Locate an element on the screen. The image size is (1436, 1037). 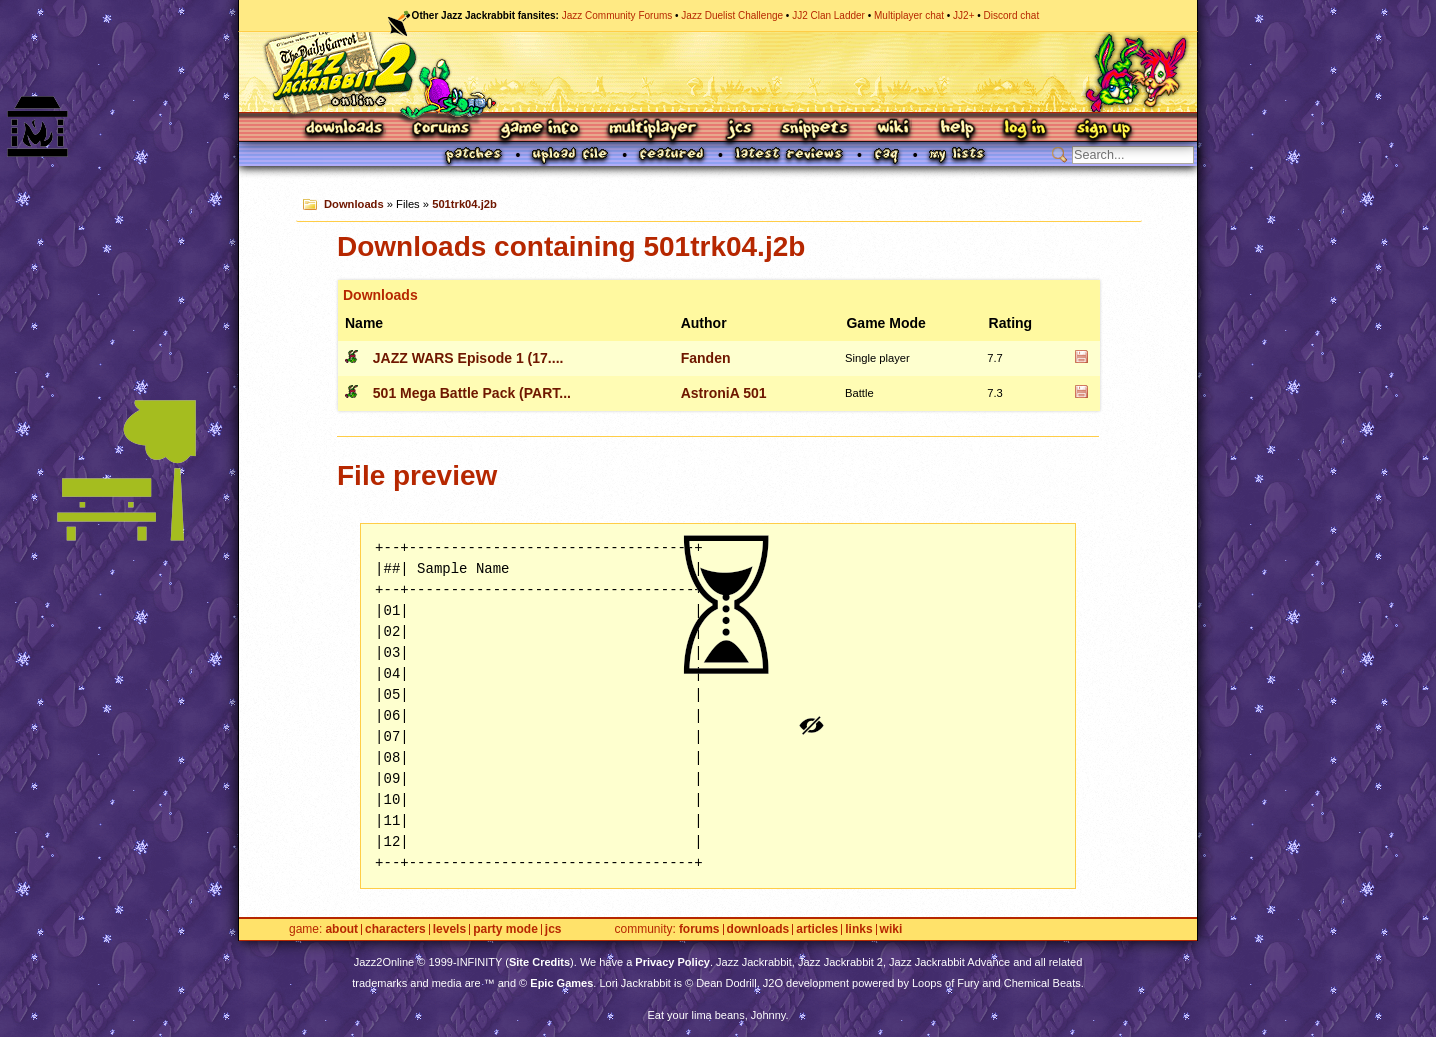
play a spinning top mini-game is located at coordinates (399, 25).